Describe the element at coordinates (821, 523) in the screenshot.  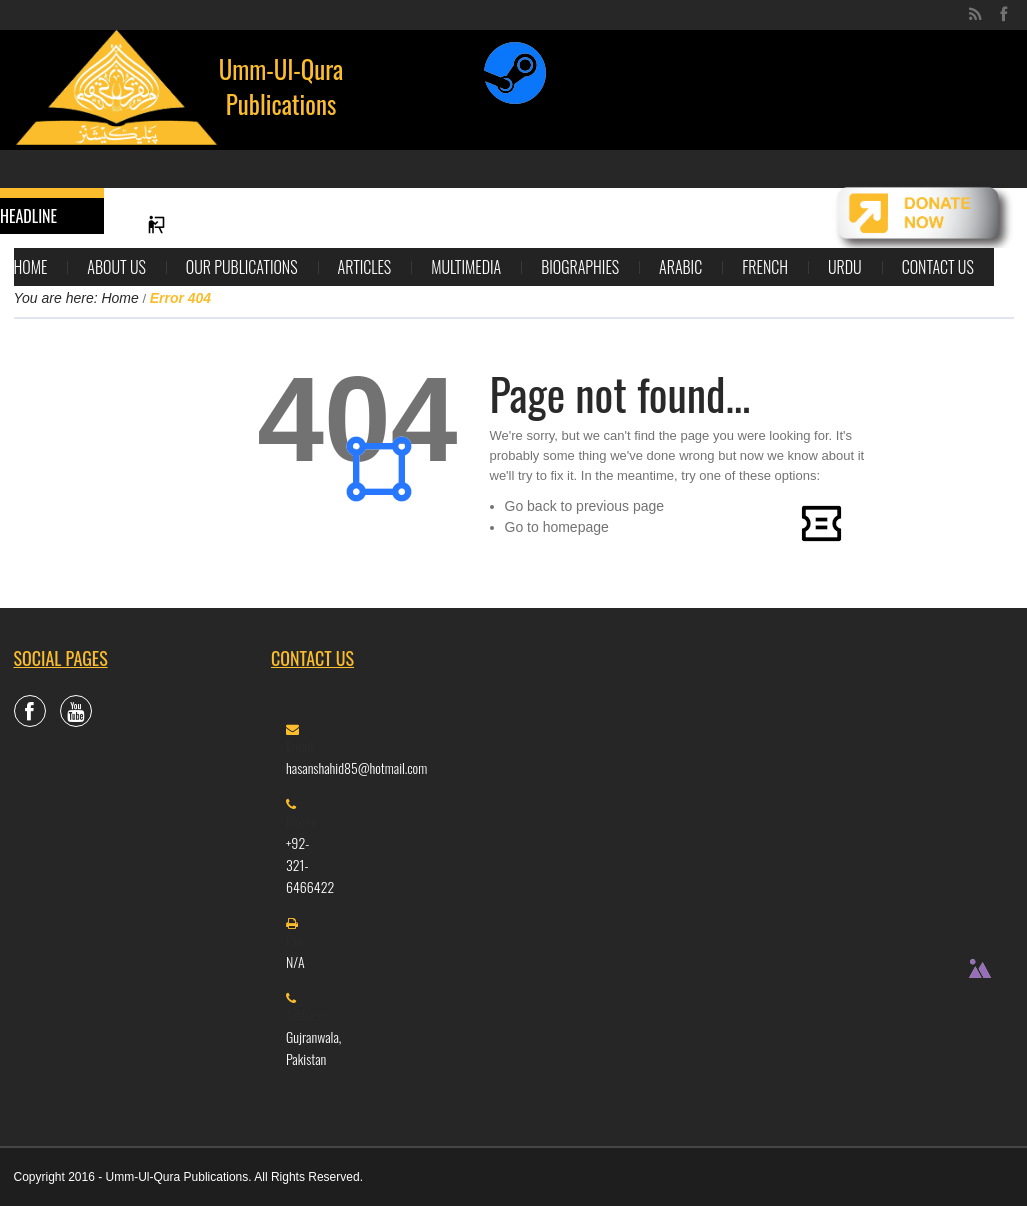
I see `view available coupons or discounts` at that location.